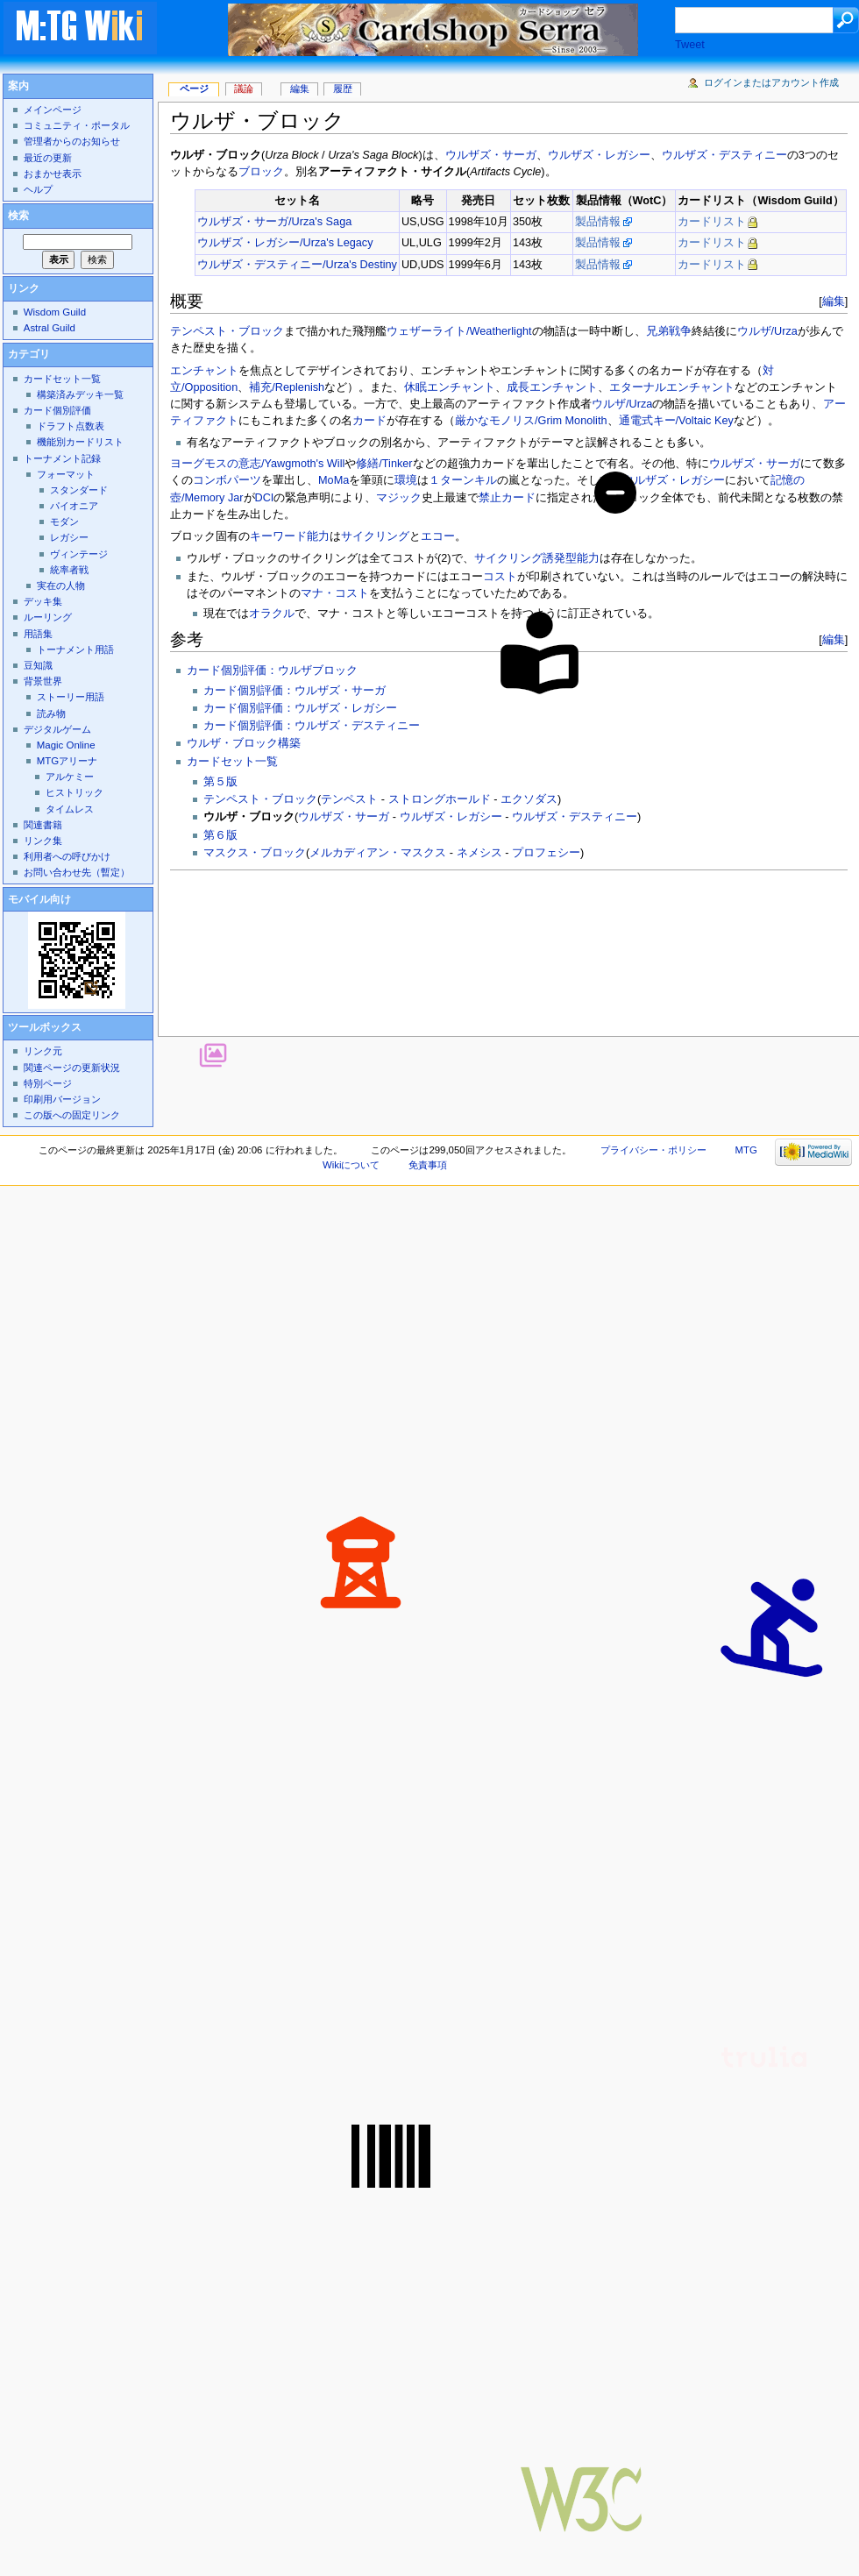 The image size is (859, 2576). I want to click on remove an item from a list, so click(615, 493).